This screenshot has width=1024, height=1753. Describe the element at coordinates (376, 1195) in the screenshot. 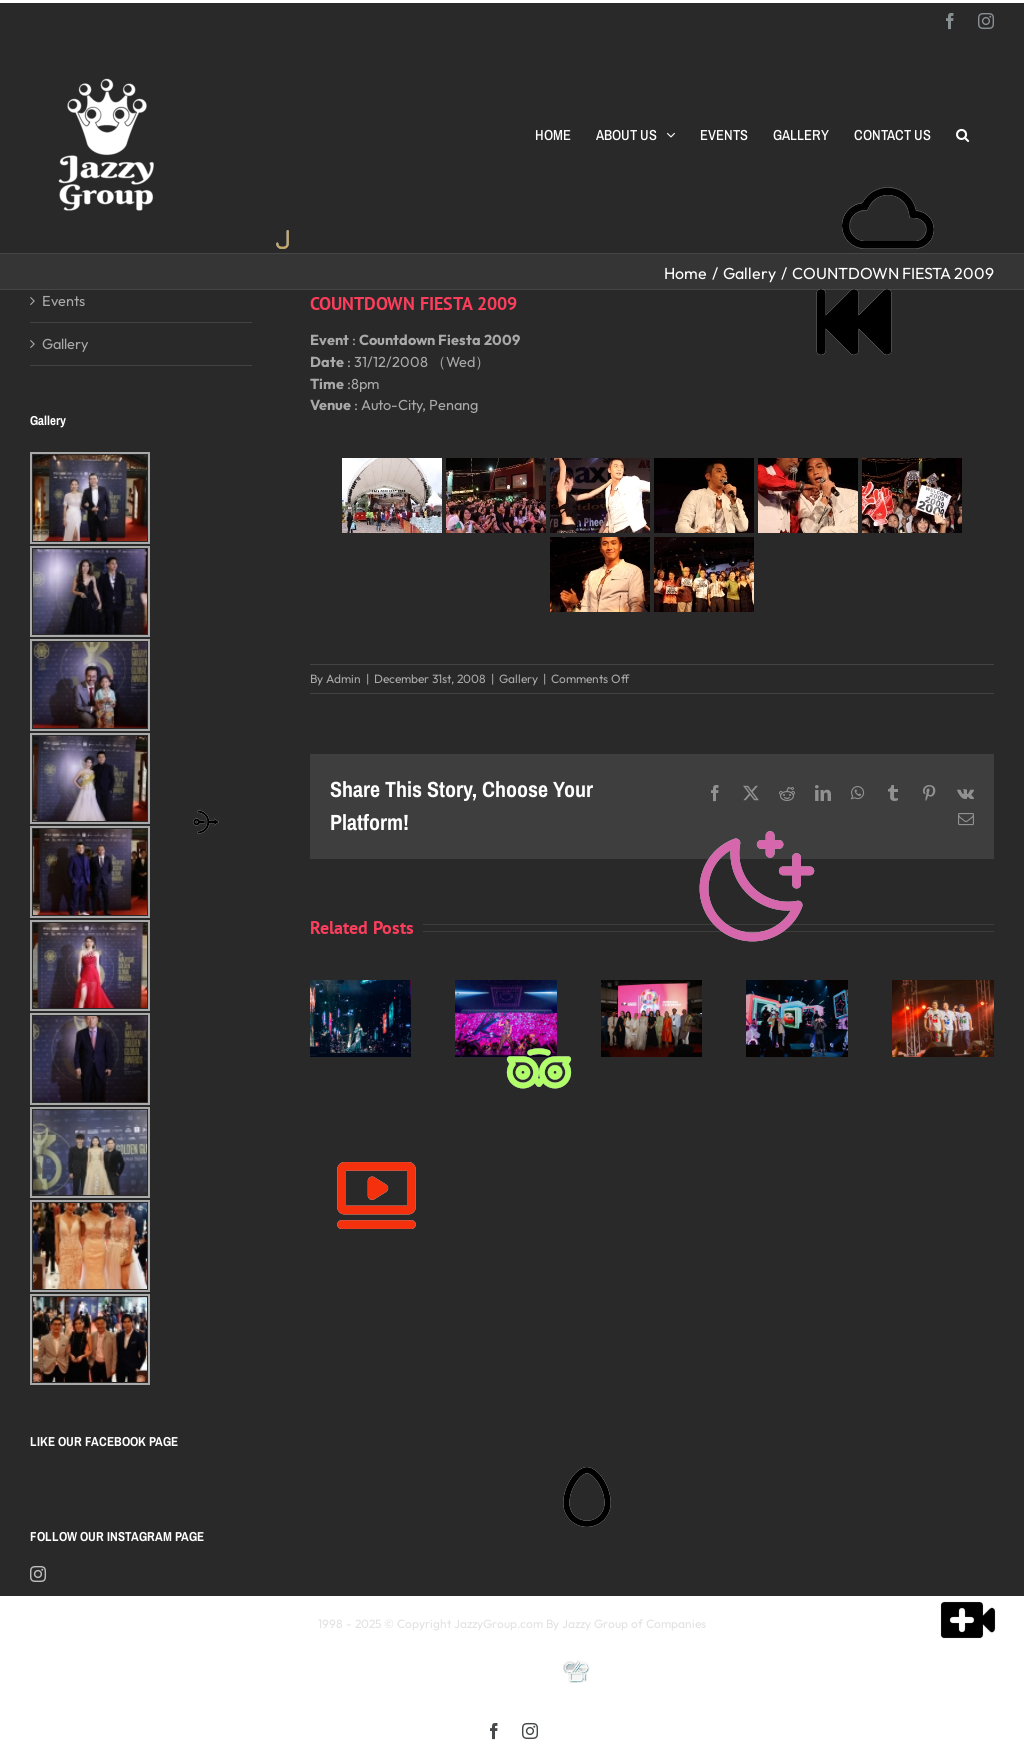

I see `play or watch a video` at that location.